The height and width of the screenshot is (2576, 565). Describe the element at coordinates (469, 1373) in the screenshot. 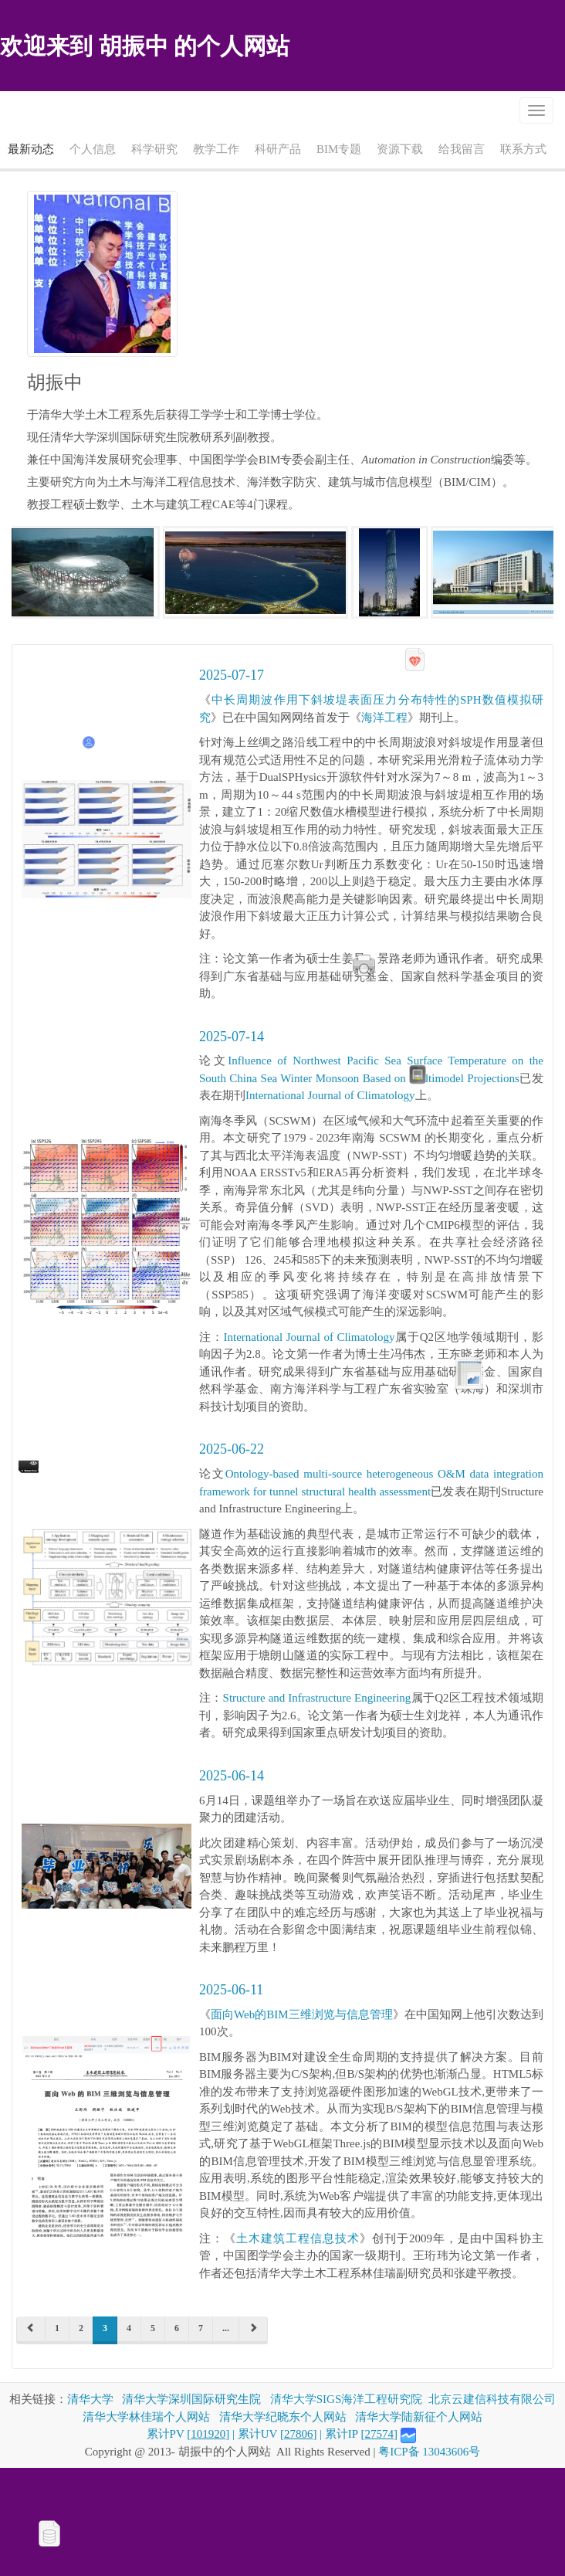

I see `open a spreadsheet file` at that location.